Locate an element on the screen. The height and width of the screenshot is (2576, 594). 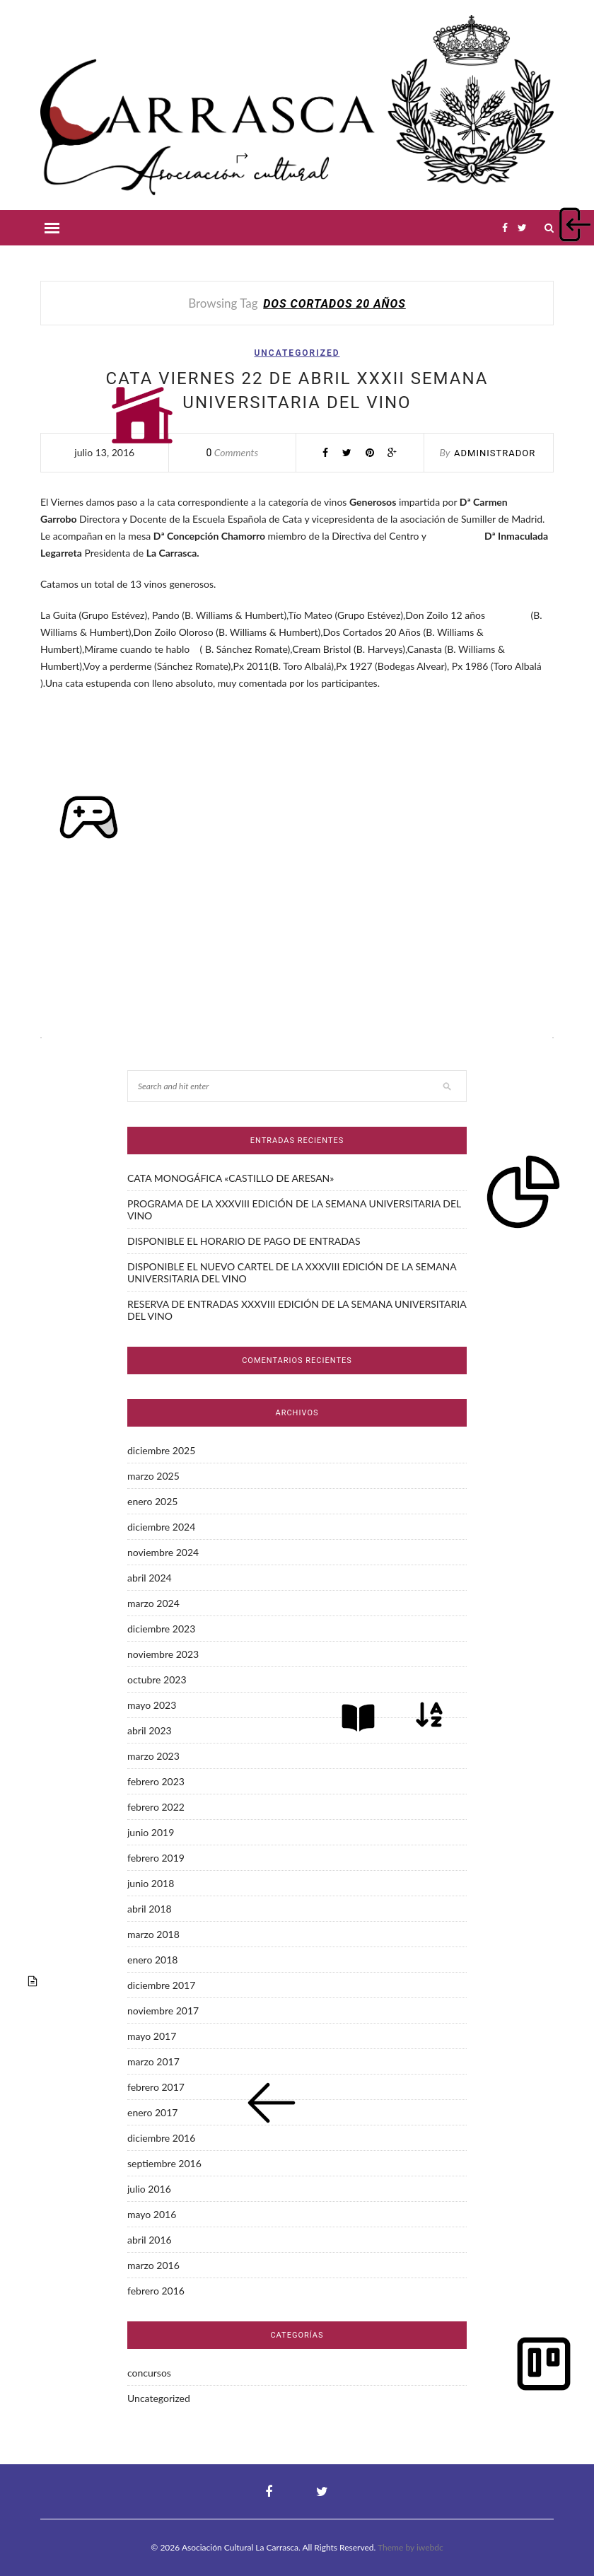
access games or gaming section is located at coordinates (88, 817).